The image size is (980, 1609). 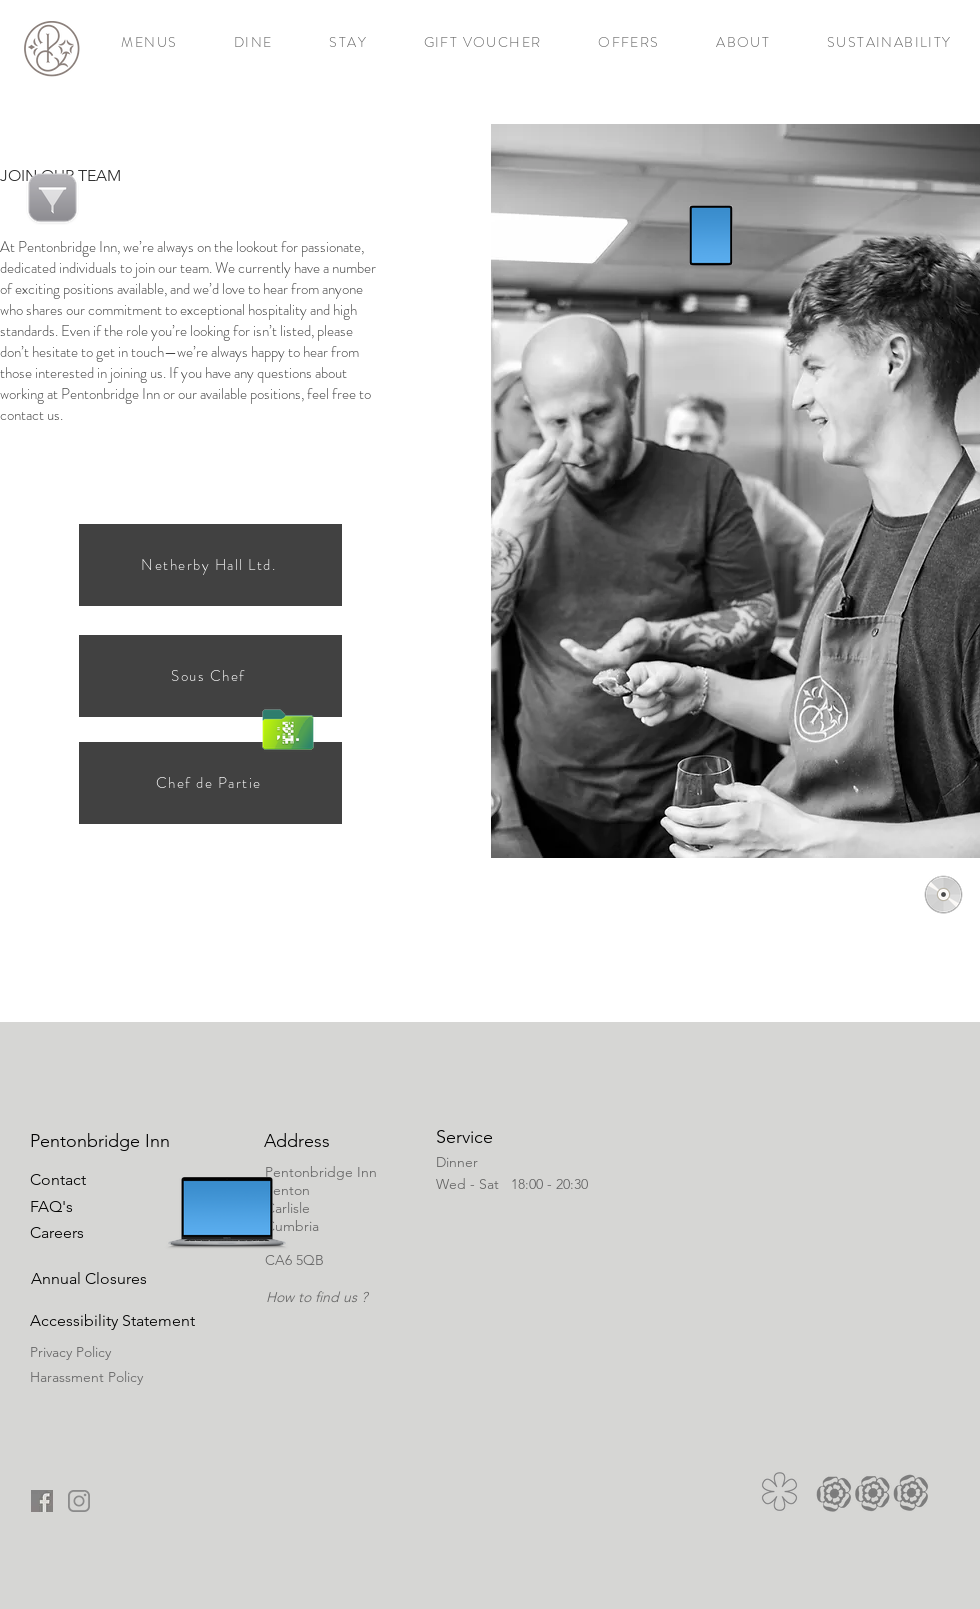 I want to click on iPad Air M2 device icon, so click(x=711, y=236).